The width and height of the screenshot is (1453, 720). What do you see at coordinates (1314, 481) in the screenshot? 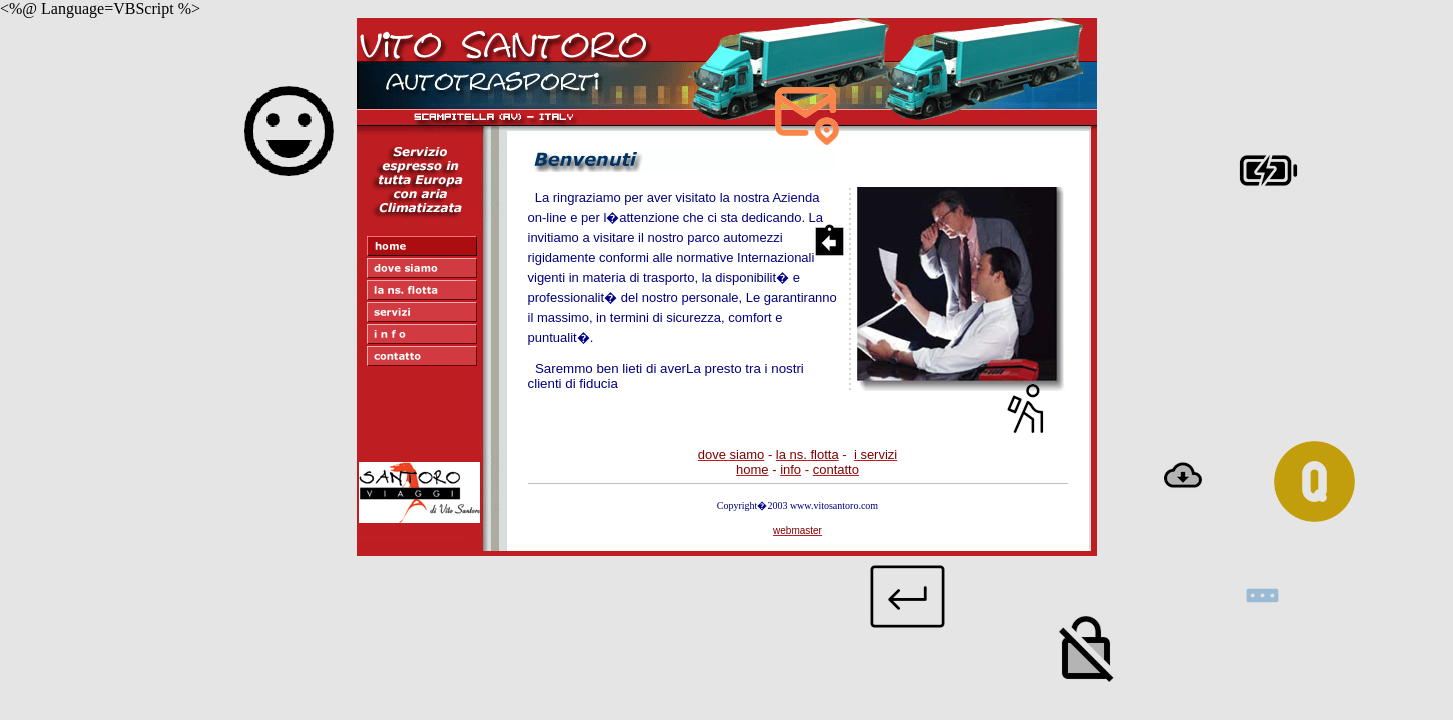
I see `indicates a "Q" category or label` at bounding box center [1314, 481].